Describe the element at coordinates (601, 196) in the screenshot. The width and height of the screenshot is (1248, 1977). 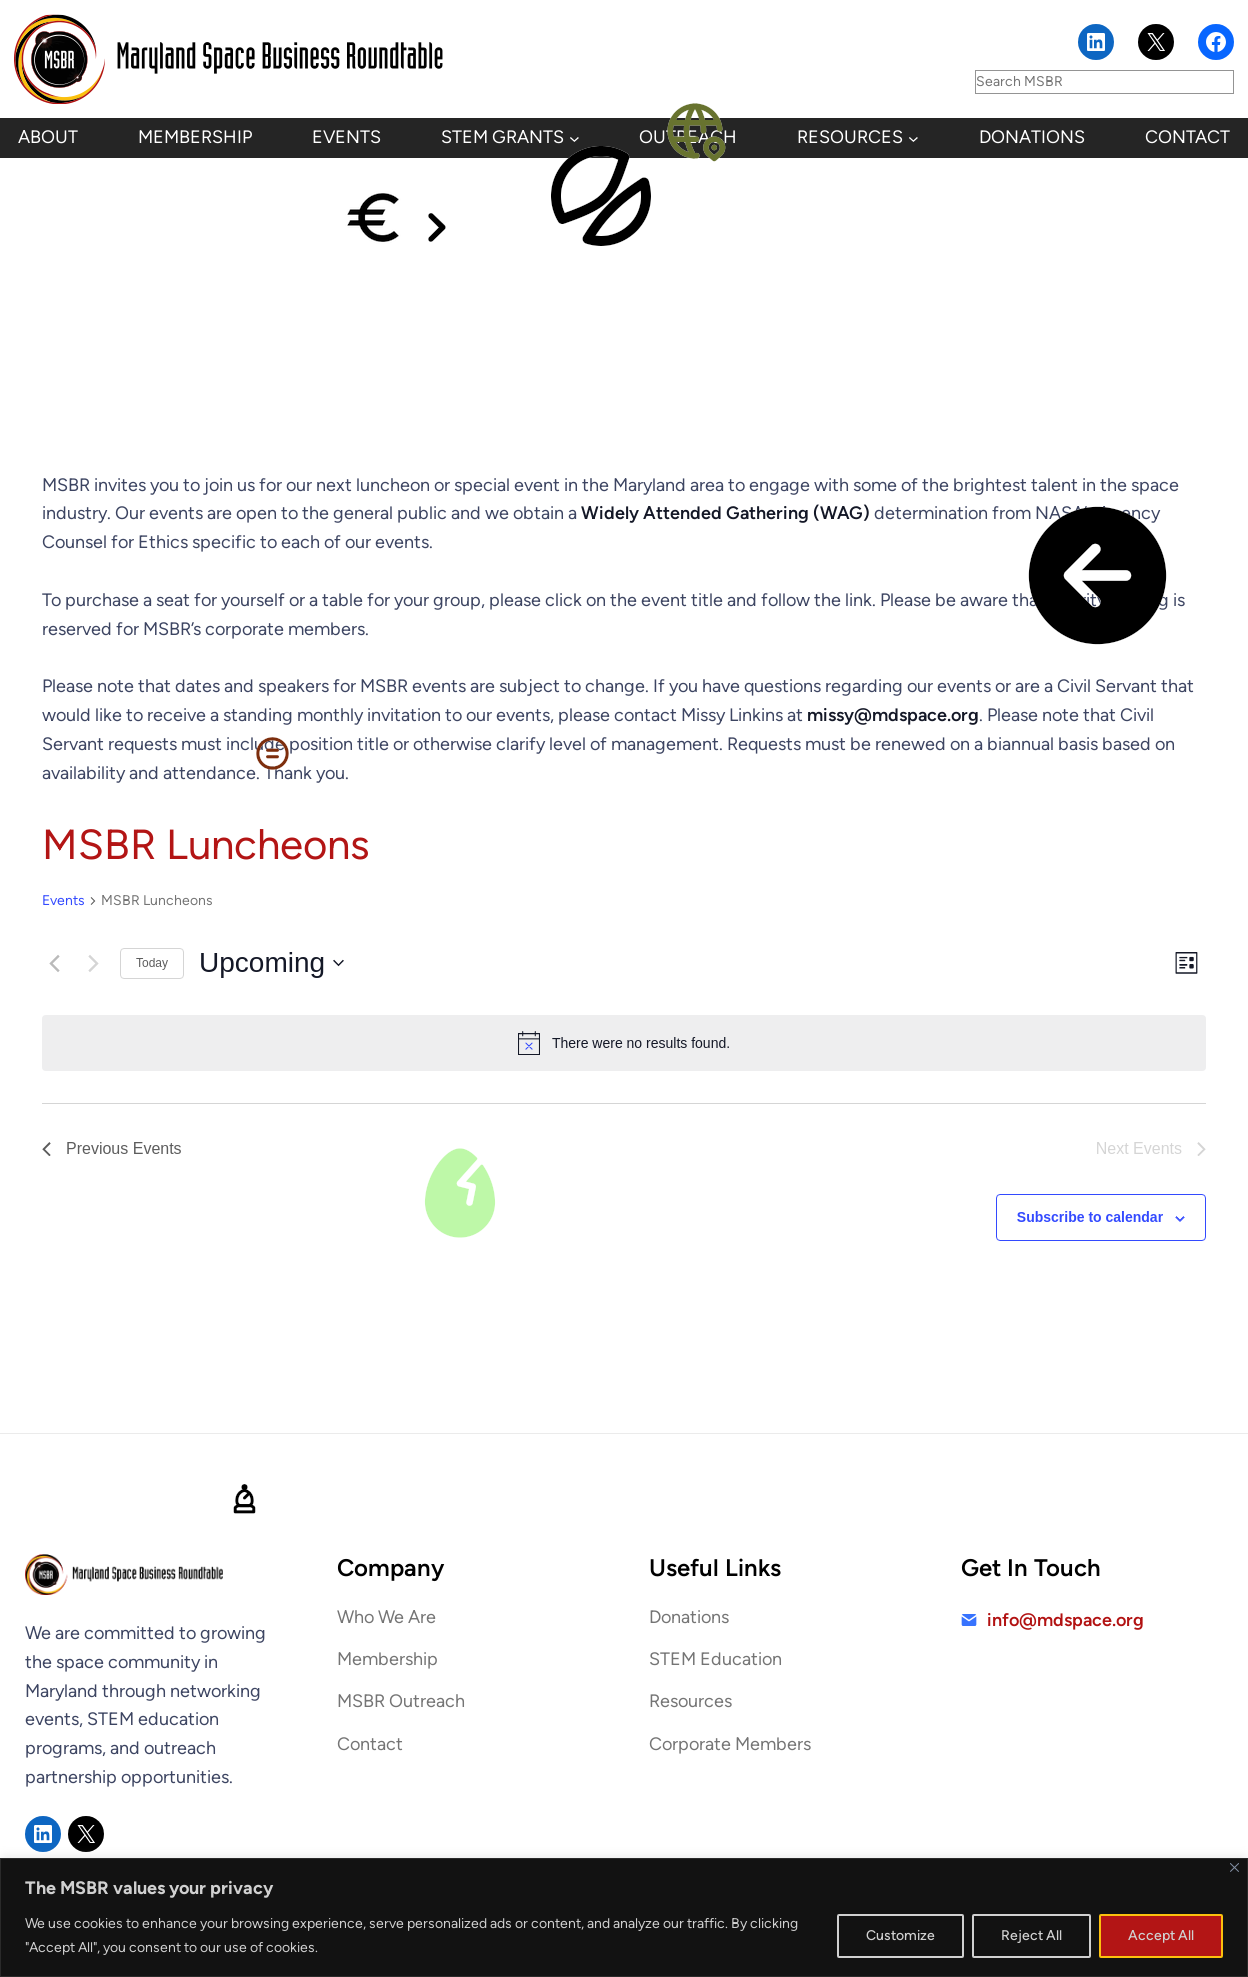
I see `open sharik file sharing app` at that location.